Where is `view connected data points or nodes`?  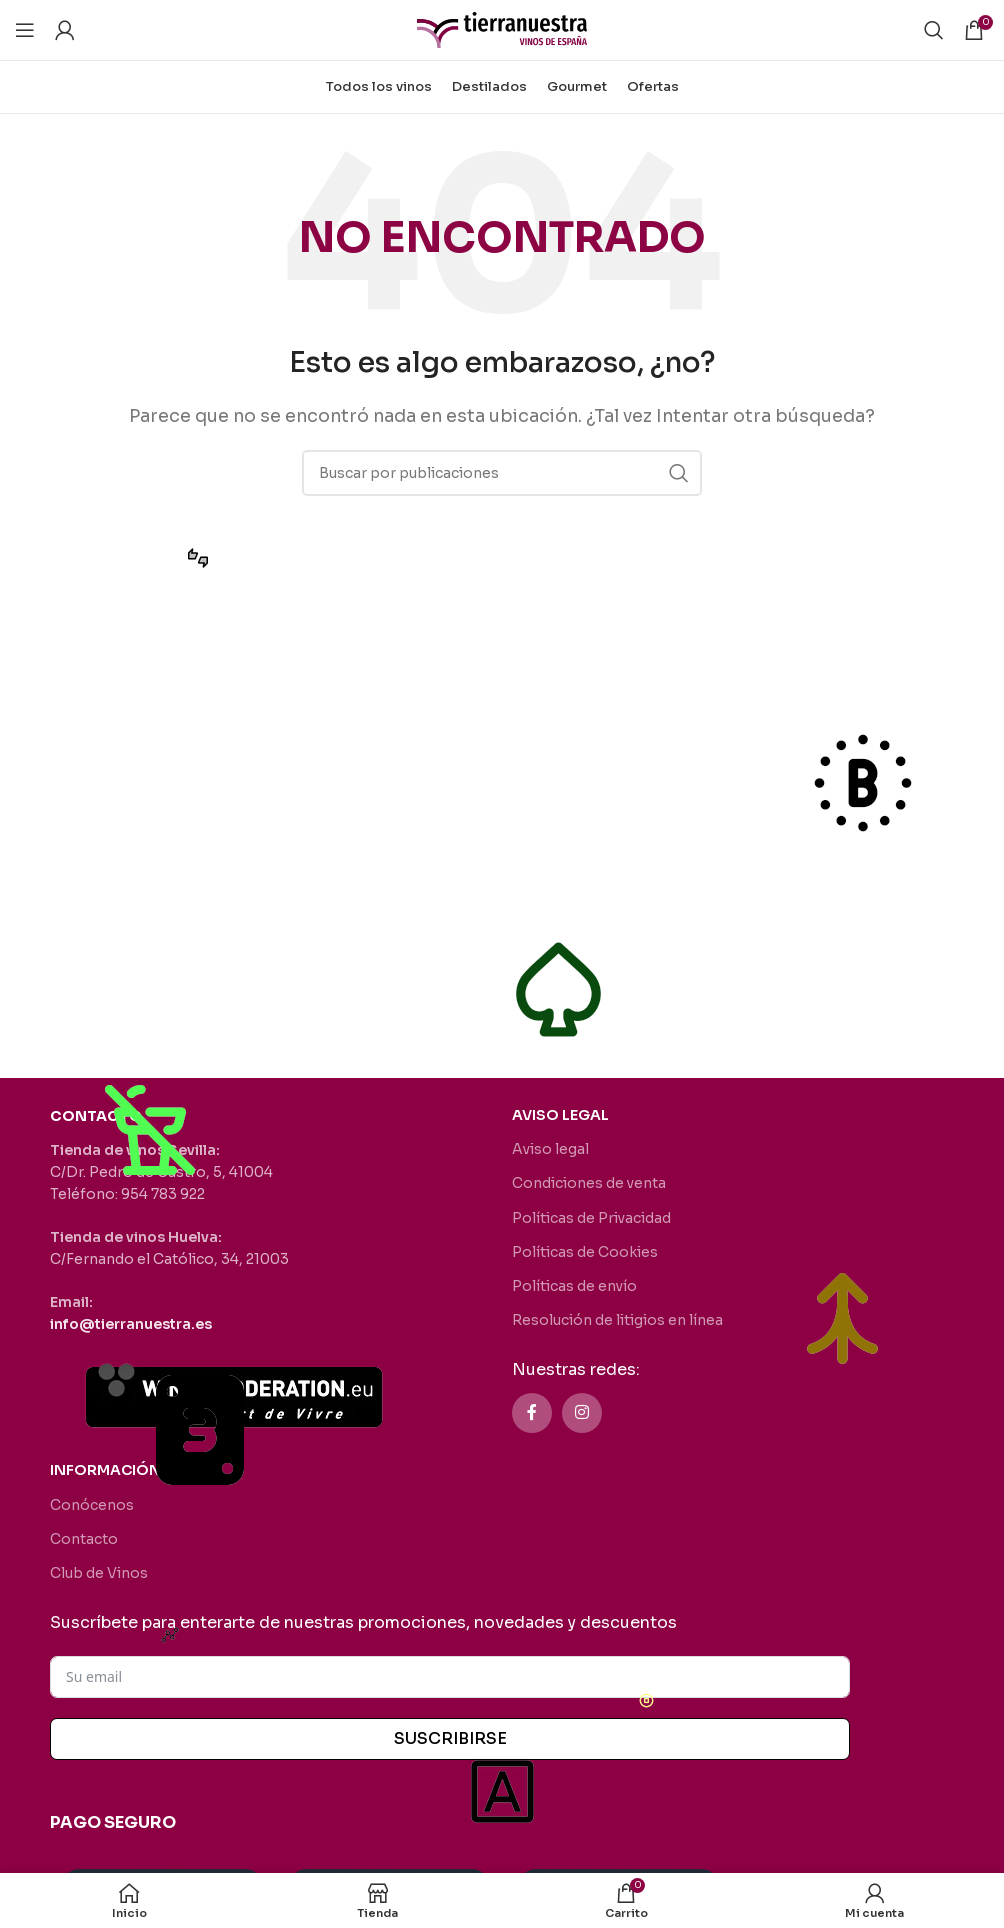 view connected data points or nodes is located at coordinates (170, 1635).